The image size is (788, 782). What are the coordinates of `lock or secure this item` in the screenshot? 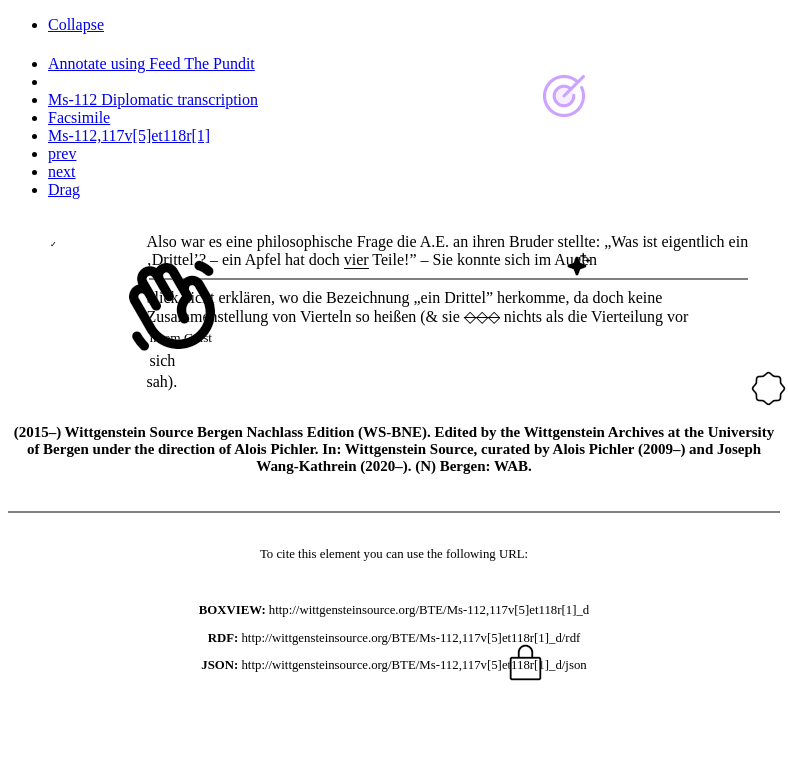 It's located at (525, 664).